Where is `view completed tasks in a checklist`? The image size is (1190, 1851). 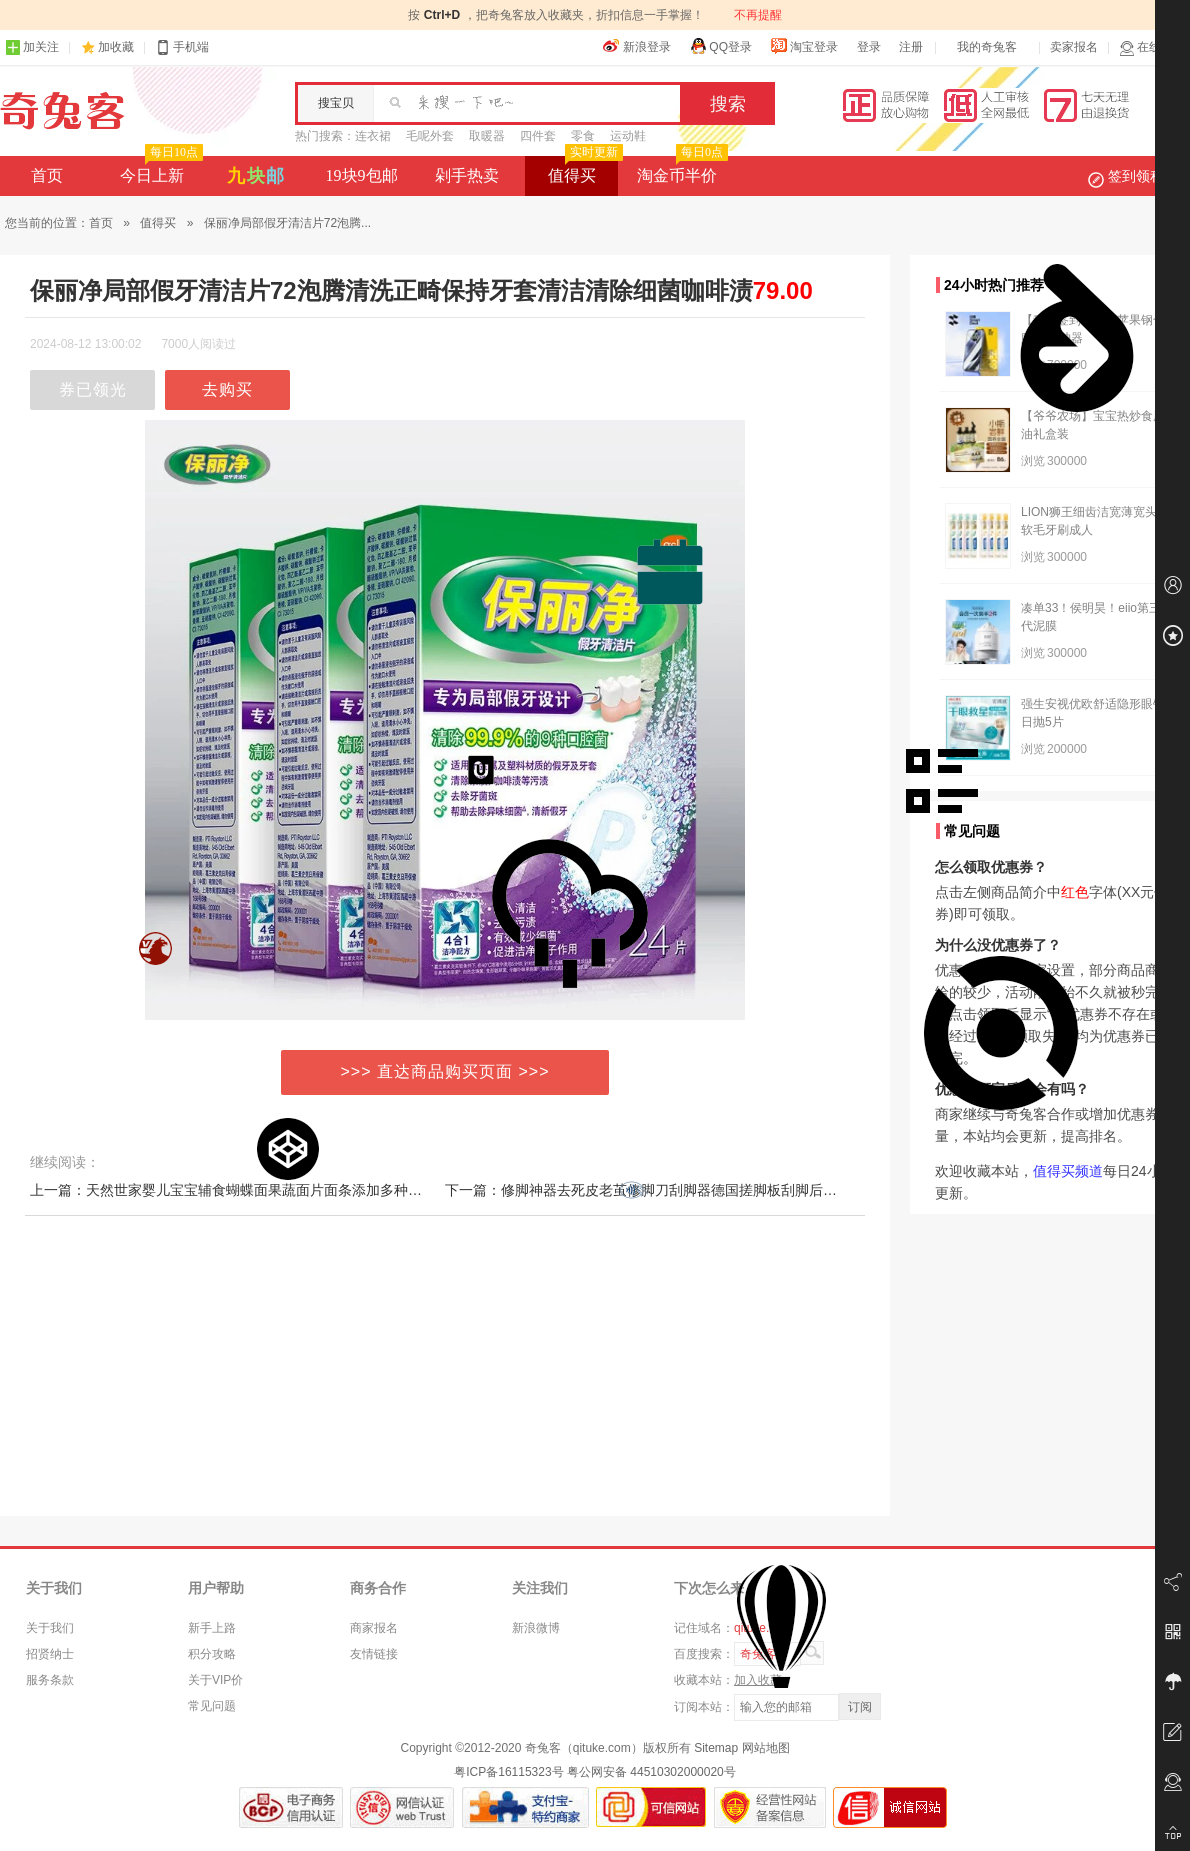
view completed tasks in a checklist is located at coordinates (942, 781).